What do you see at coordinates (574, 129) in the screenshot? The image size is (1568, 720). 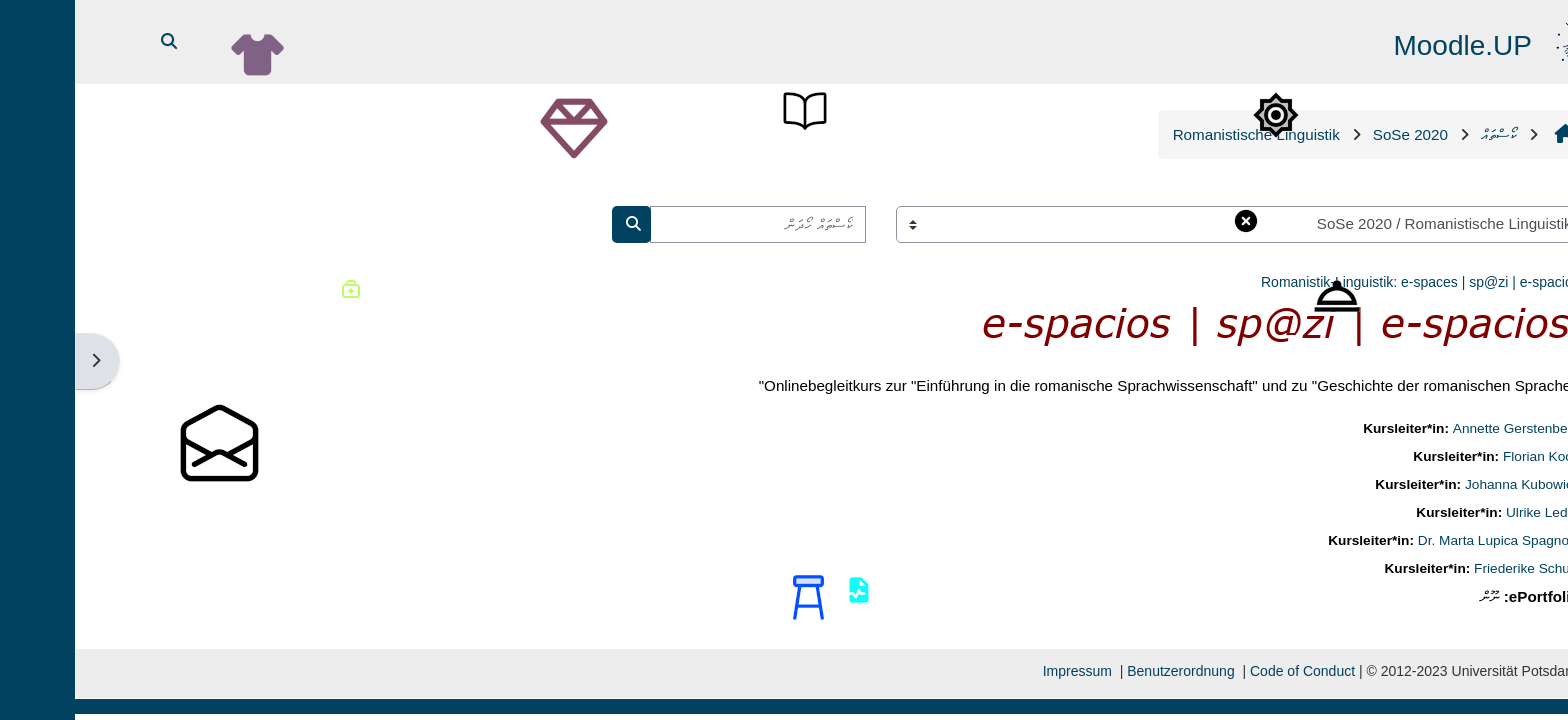 I see `view premium or exclusive content` at bounding box center [574, 129].